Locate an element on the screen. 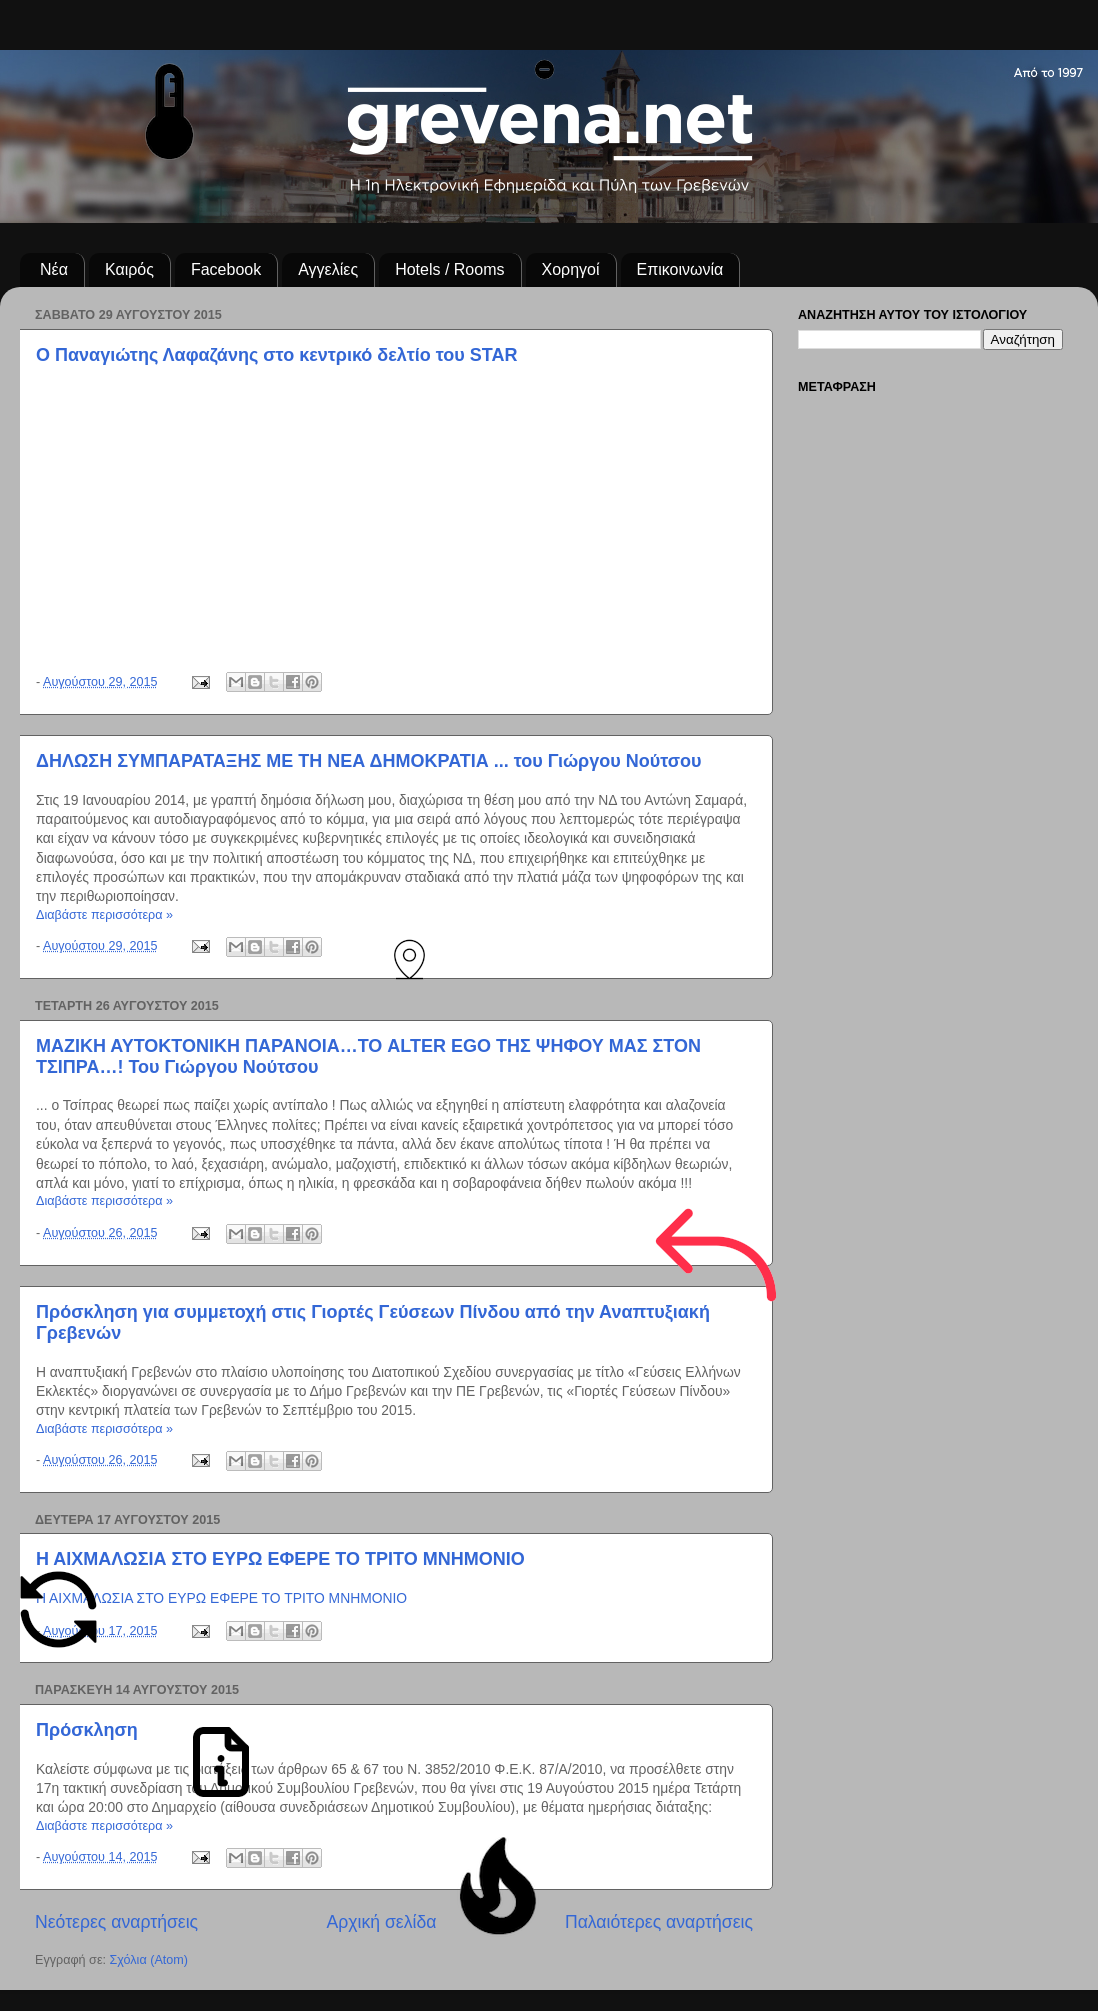 Image resolution: width=1098 pixels, height=2011 pixels. remove an item from a list is located at coordinates (544, 69).